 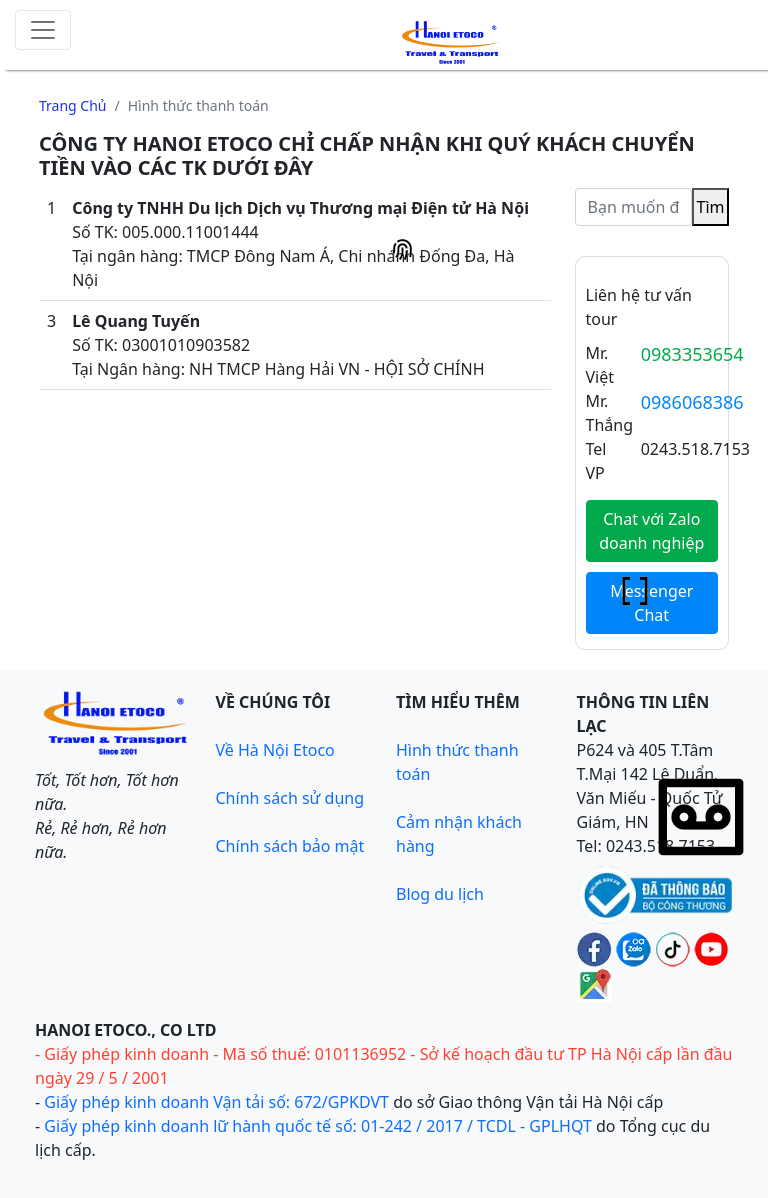 I want to click on play or access cassette tape audio, so click(x=701, y=817).